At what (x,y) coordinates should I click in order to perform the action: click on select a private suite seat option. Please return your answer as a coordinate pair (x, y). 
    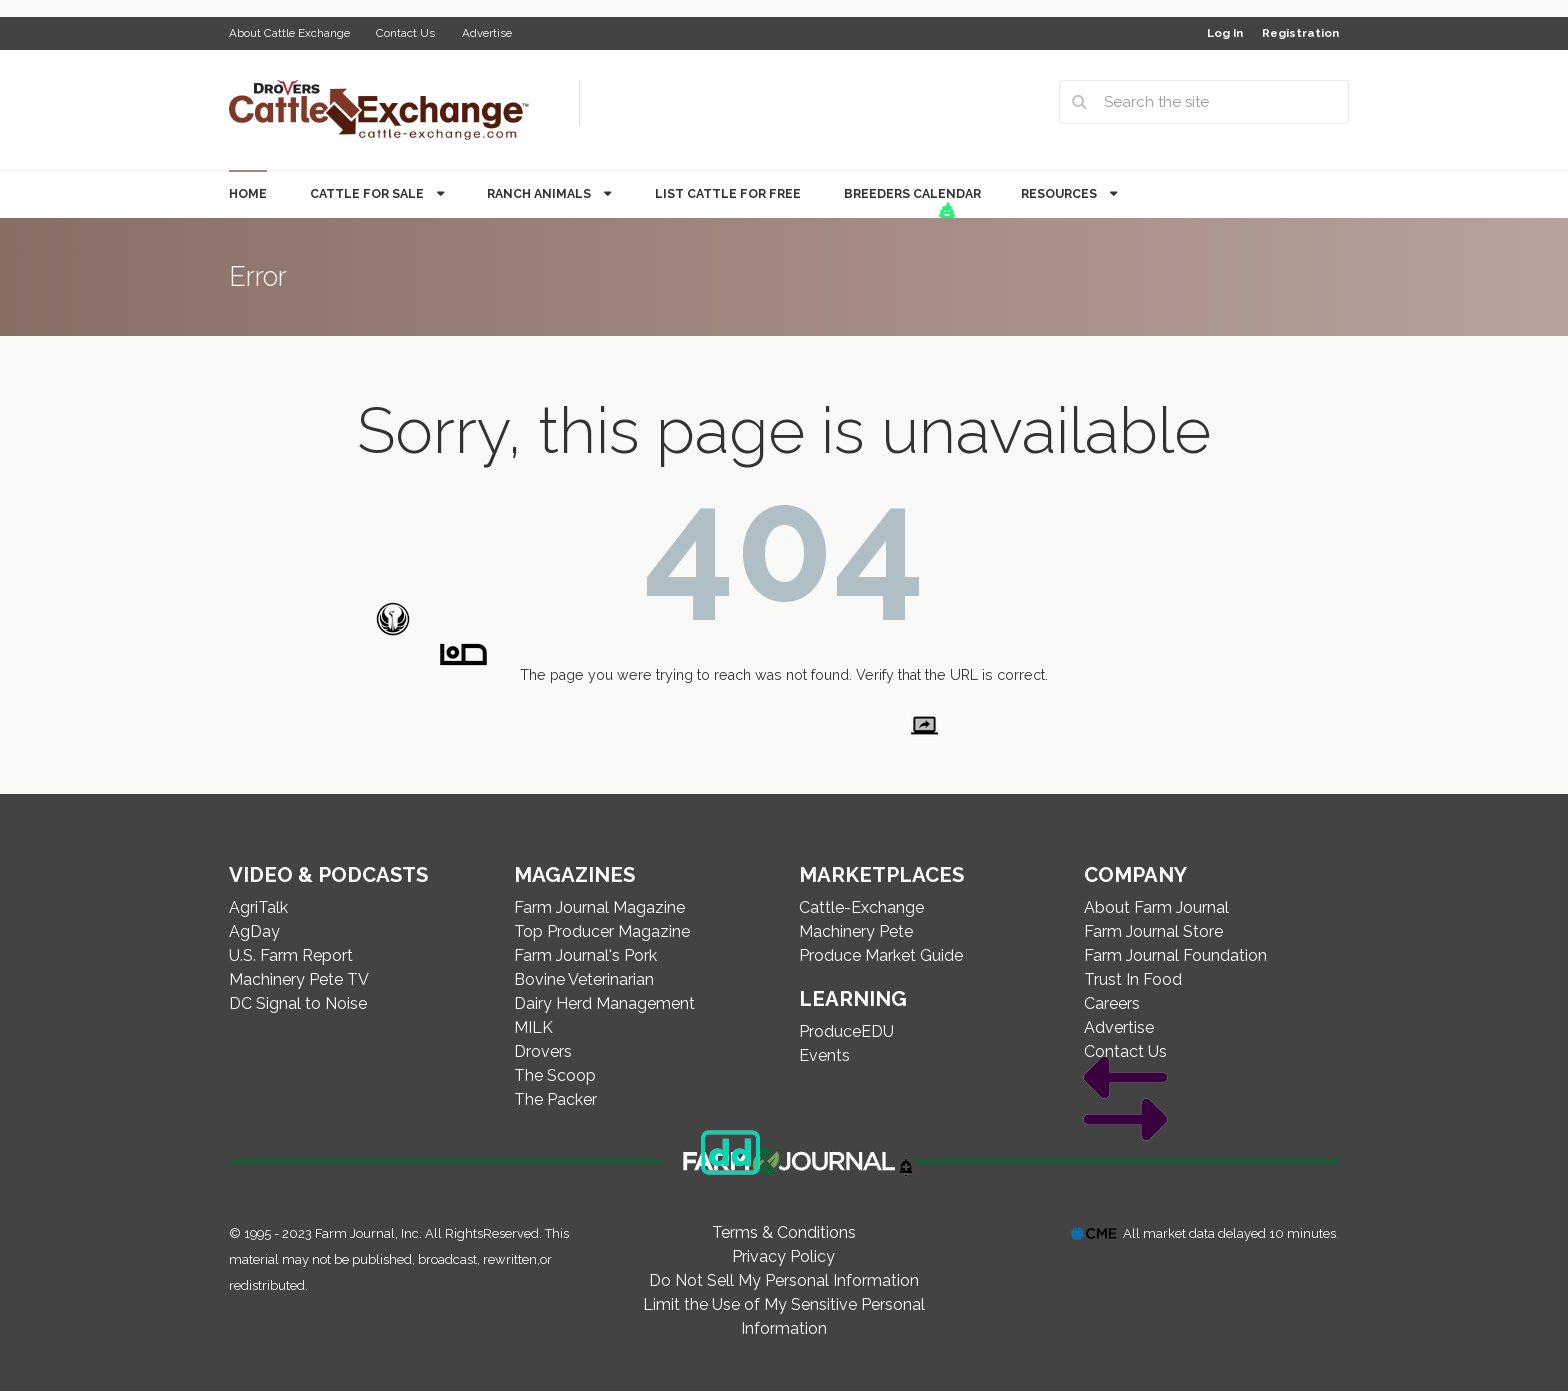
    Looking at the image, I should click on (463, 654).